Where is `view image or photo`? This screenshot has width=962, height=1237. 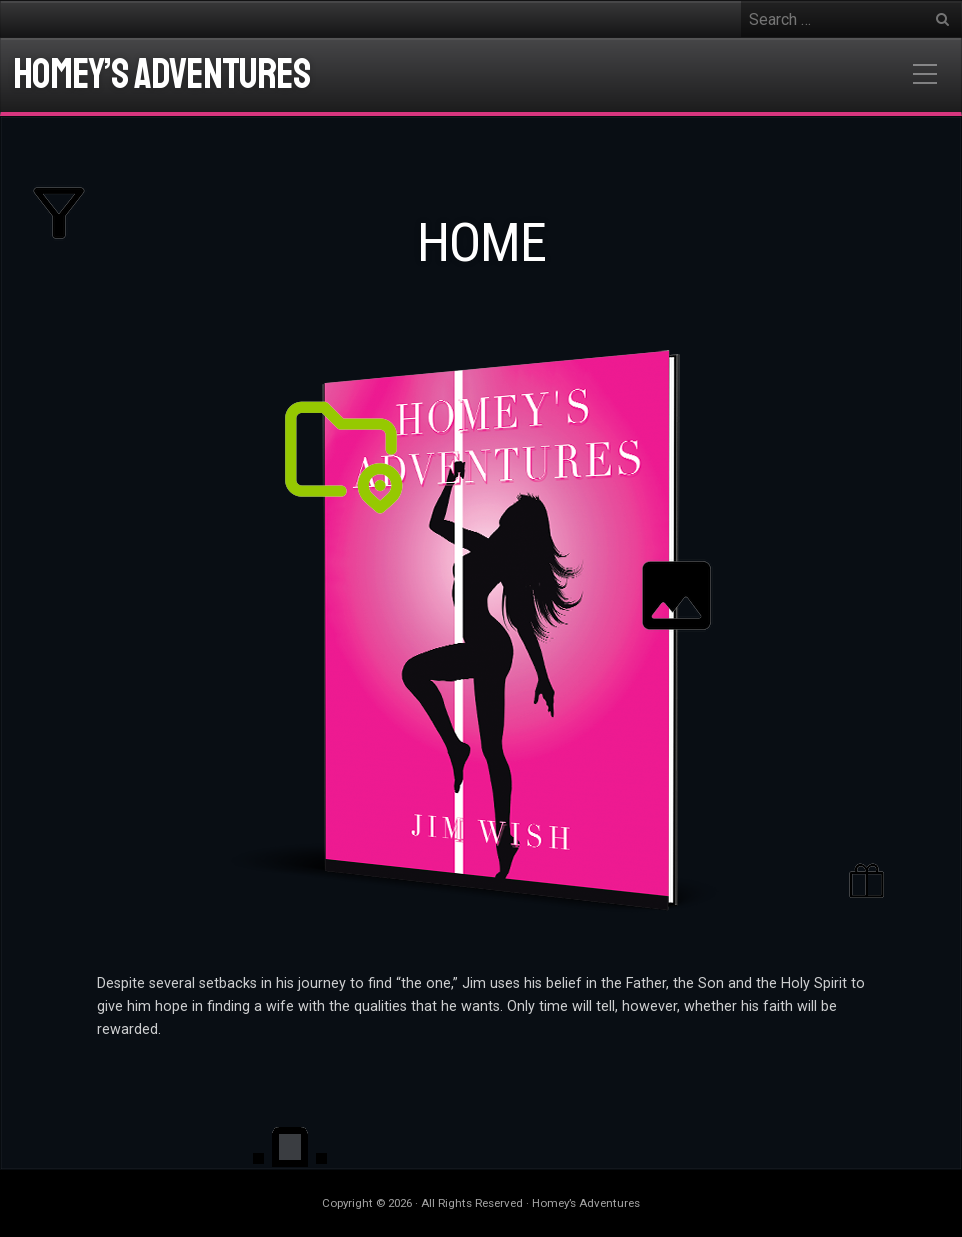
view image or photo is located at coordinates (676, 595).